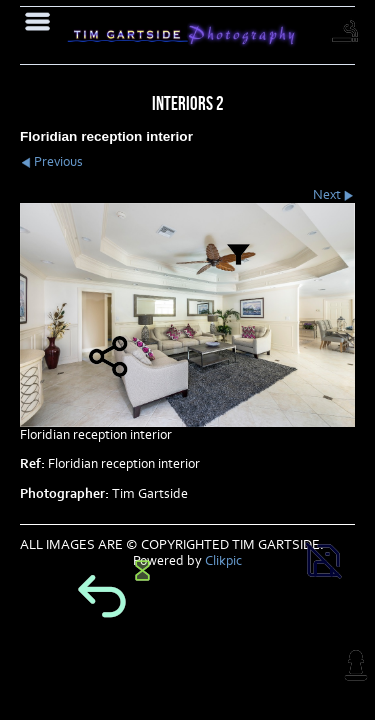  I want to click on save function is disabled or unavailable, so click(323, 560).